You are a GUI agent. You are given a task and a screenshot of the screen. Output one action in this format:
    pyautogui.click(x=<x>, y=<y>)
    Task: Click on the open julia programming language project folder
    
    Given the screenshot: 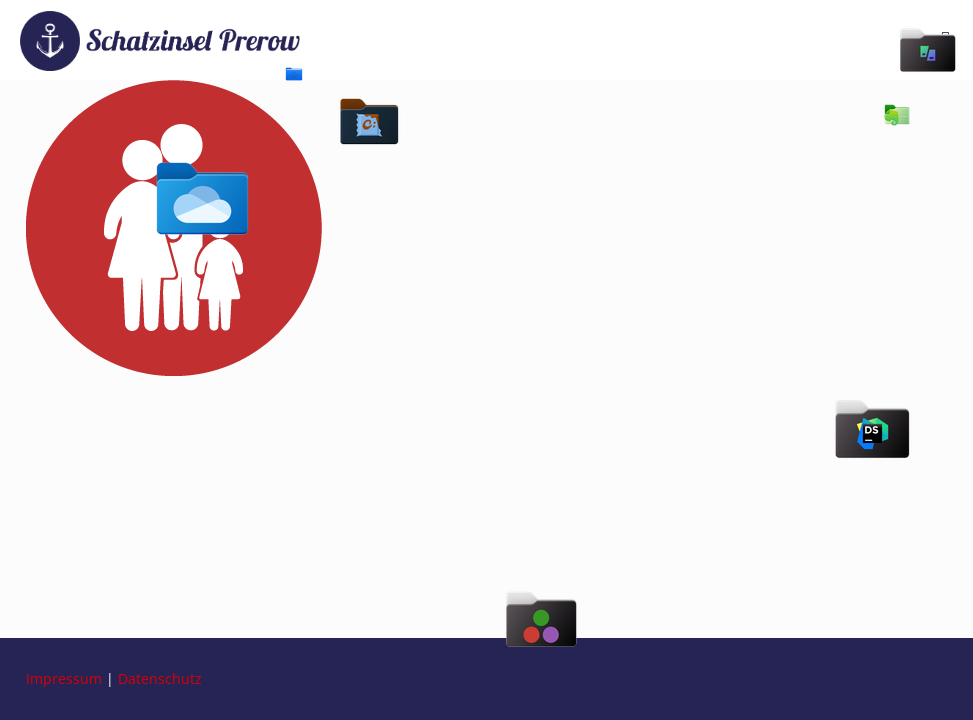 What is the action you would take?
    pyautogui.click(x=541, y=621)
    